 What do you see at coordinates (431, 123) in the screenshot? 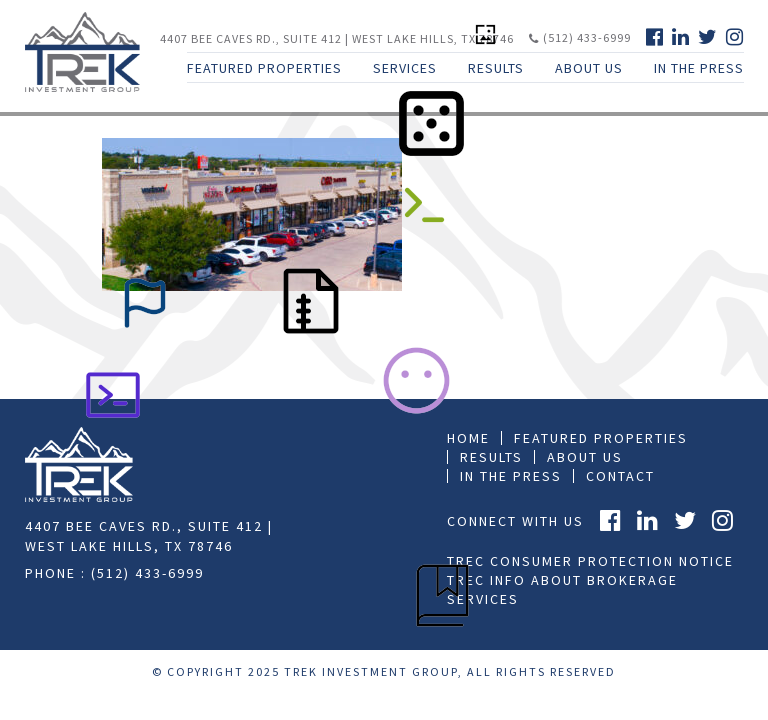
I see `roll dice or generate random number` at bounding box center [431, 123].